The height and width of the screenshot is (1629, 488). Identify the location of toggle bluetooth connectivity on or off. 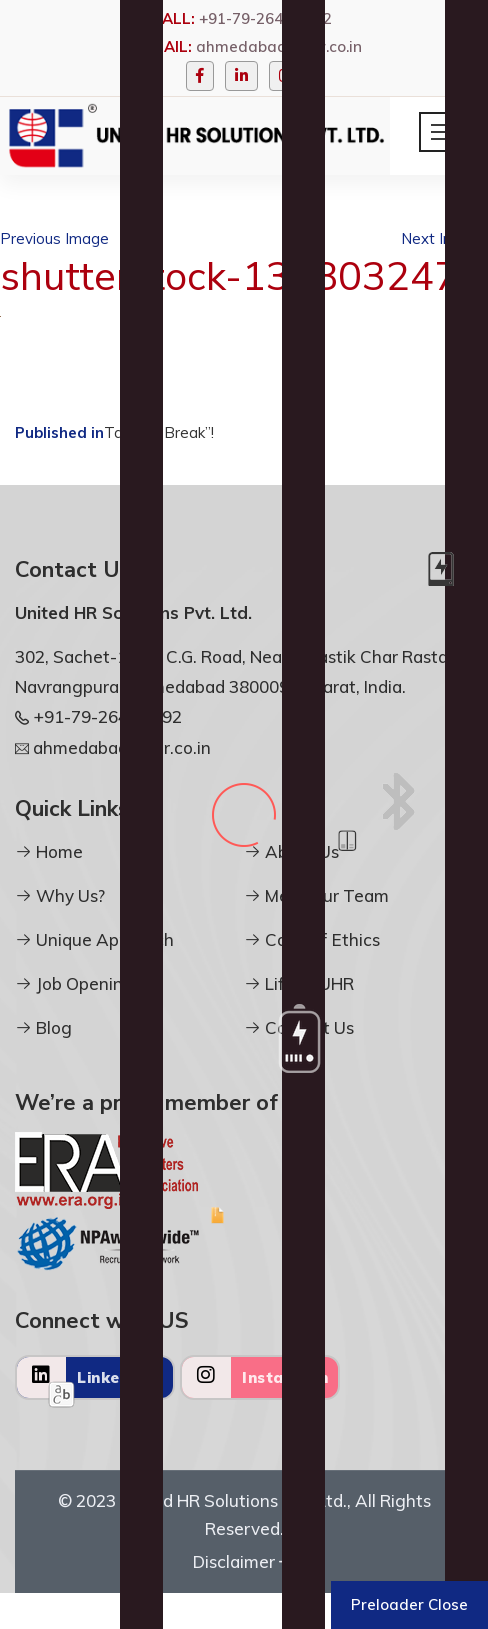
(400, 801).